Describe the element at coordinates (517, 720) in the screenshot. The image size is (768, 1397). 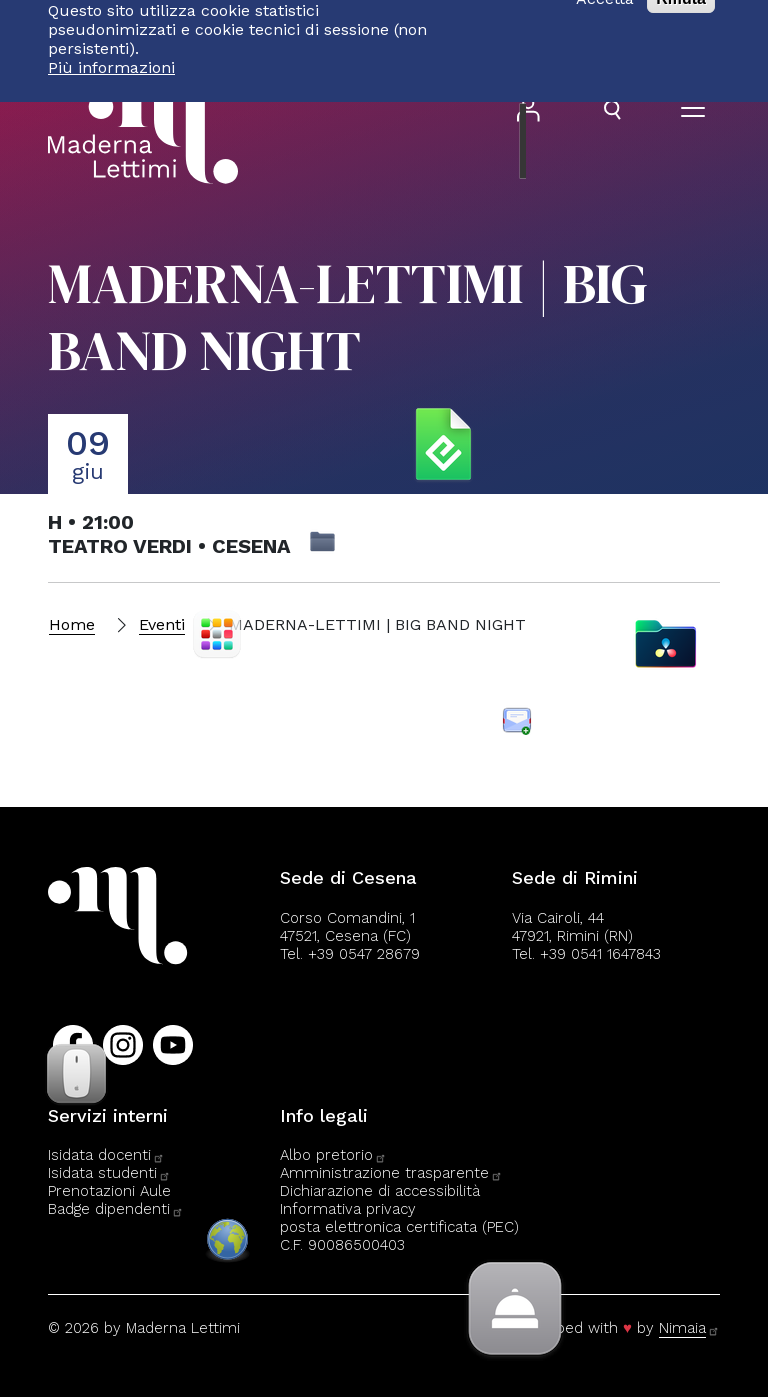
I see `compose a new email message` at that location.